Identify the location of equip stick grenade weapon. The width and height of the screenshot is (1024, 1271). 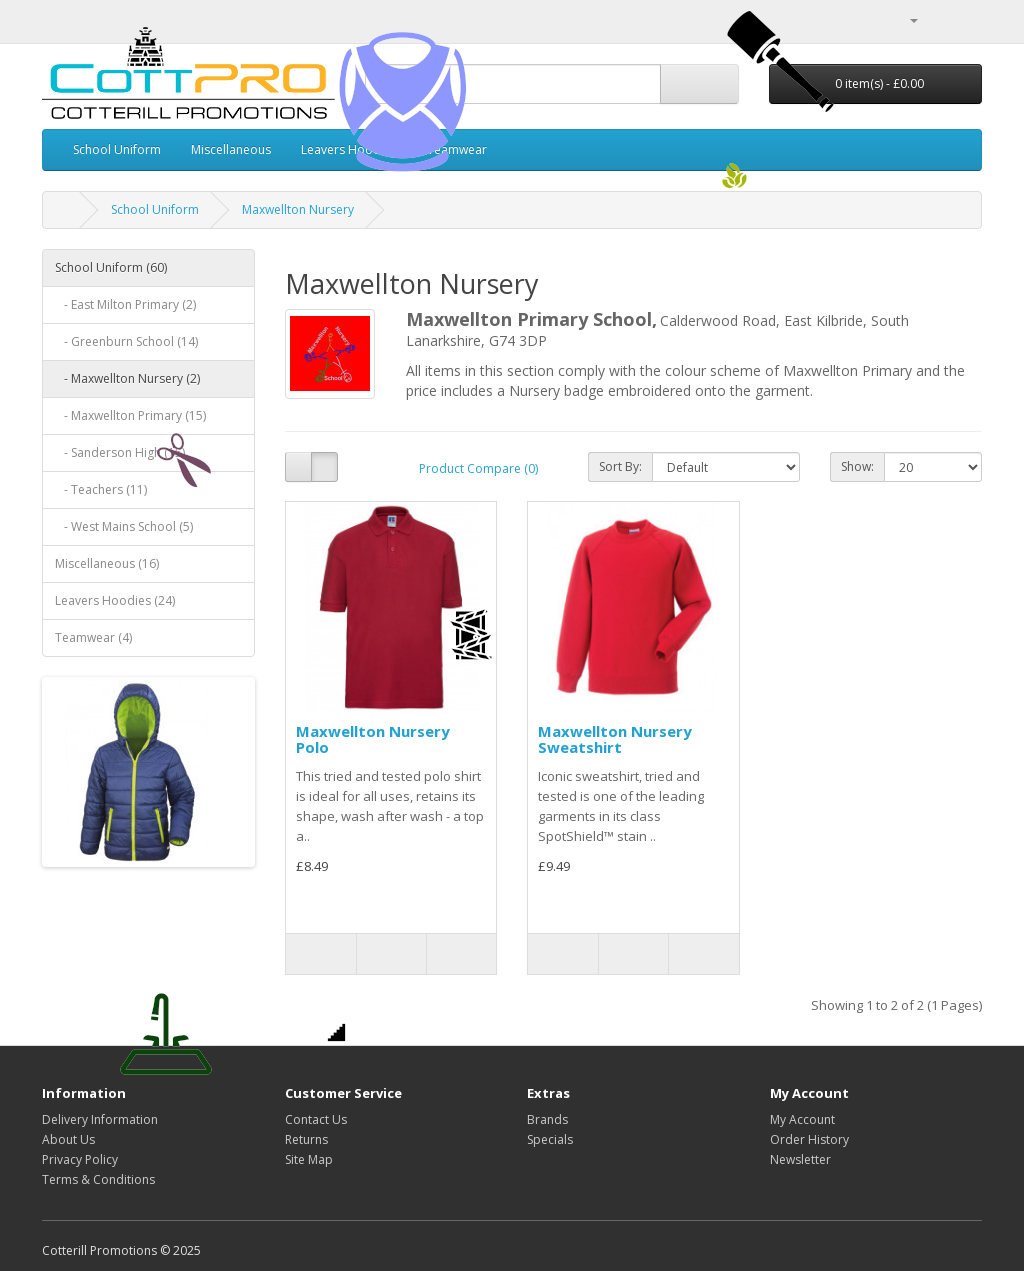
(780, 61).